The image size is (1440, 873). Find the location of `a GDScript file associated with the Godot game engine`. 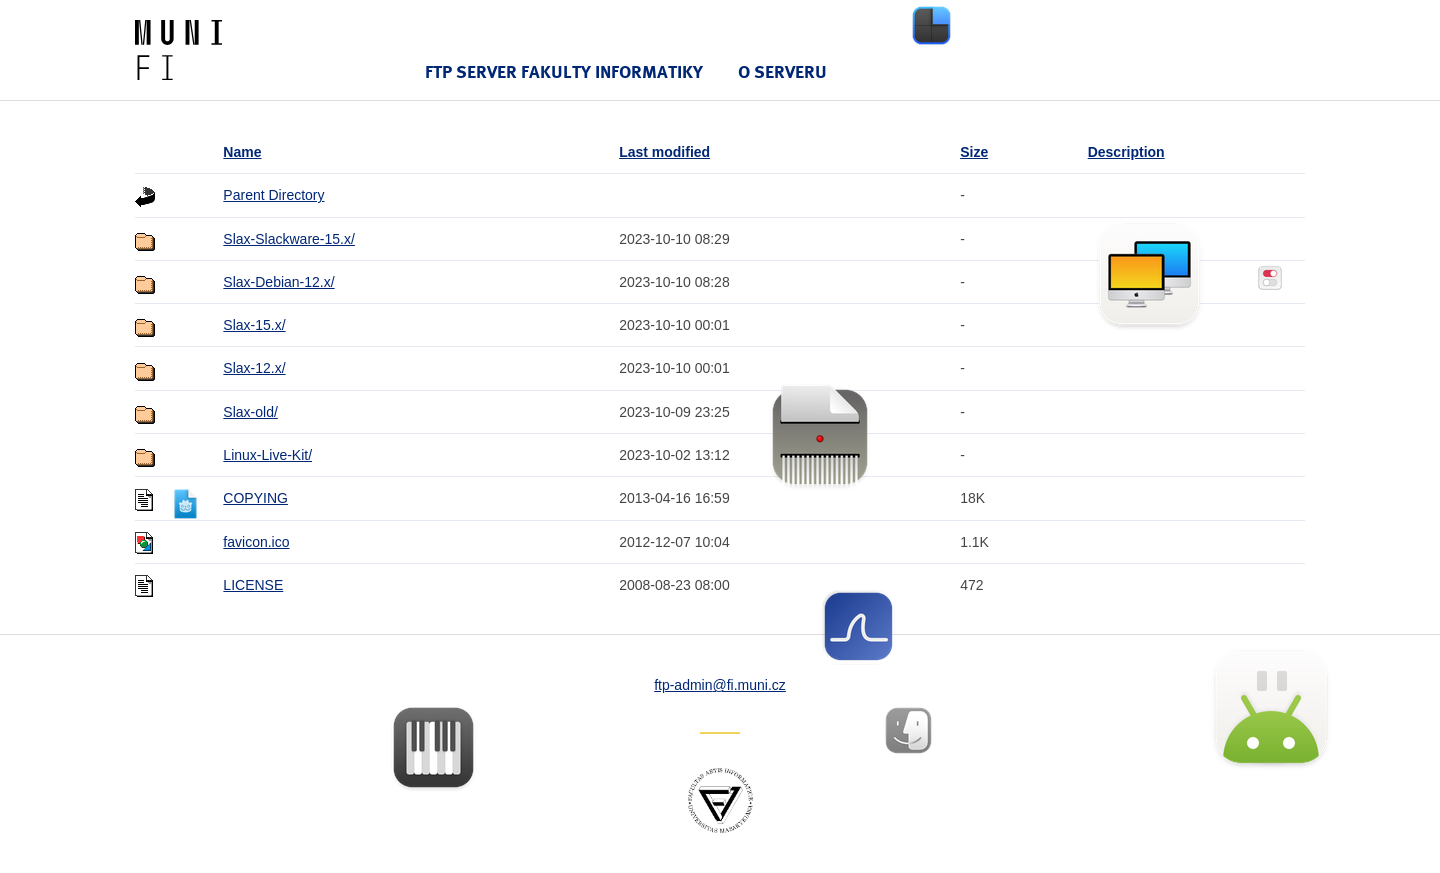

a GDScript file associated with the Godot game engine is located at coordinates (185, 504).